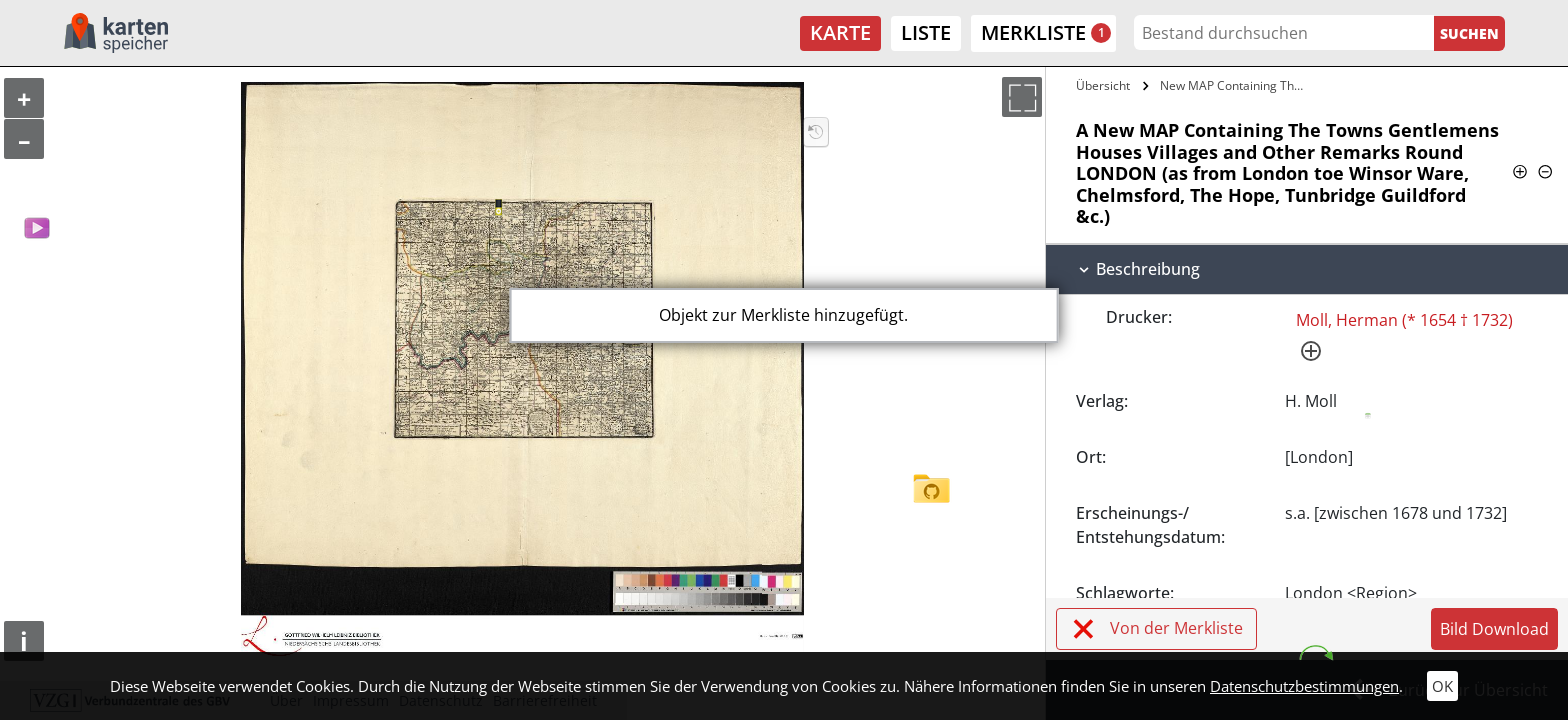 The height and width of the screenshot is (720, 1568). What do you see at coordinates (1330, 365) in the screenshot?
I see `set up recurring payments or financial reminders` at bounding box center [1330, 365].